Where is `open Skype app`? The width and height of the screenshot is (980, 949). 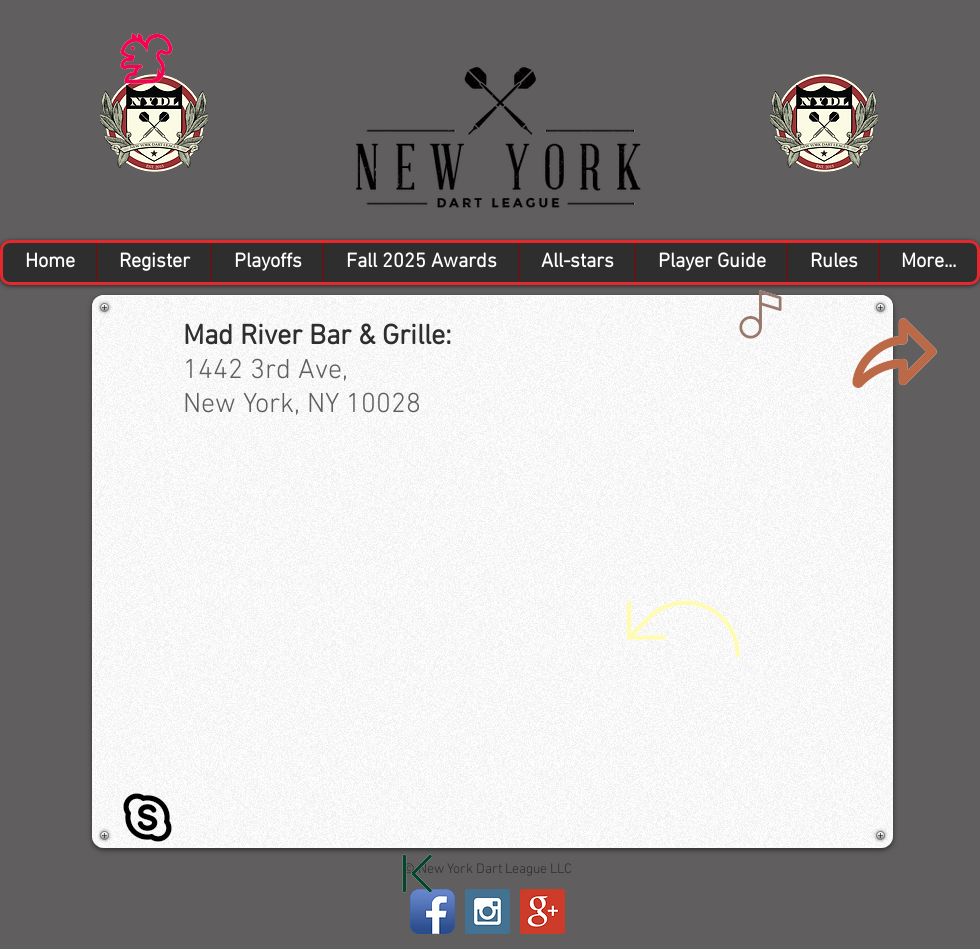 open Skype app is located at coordinates (147, 817).